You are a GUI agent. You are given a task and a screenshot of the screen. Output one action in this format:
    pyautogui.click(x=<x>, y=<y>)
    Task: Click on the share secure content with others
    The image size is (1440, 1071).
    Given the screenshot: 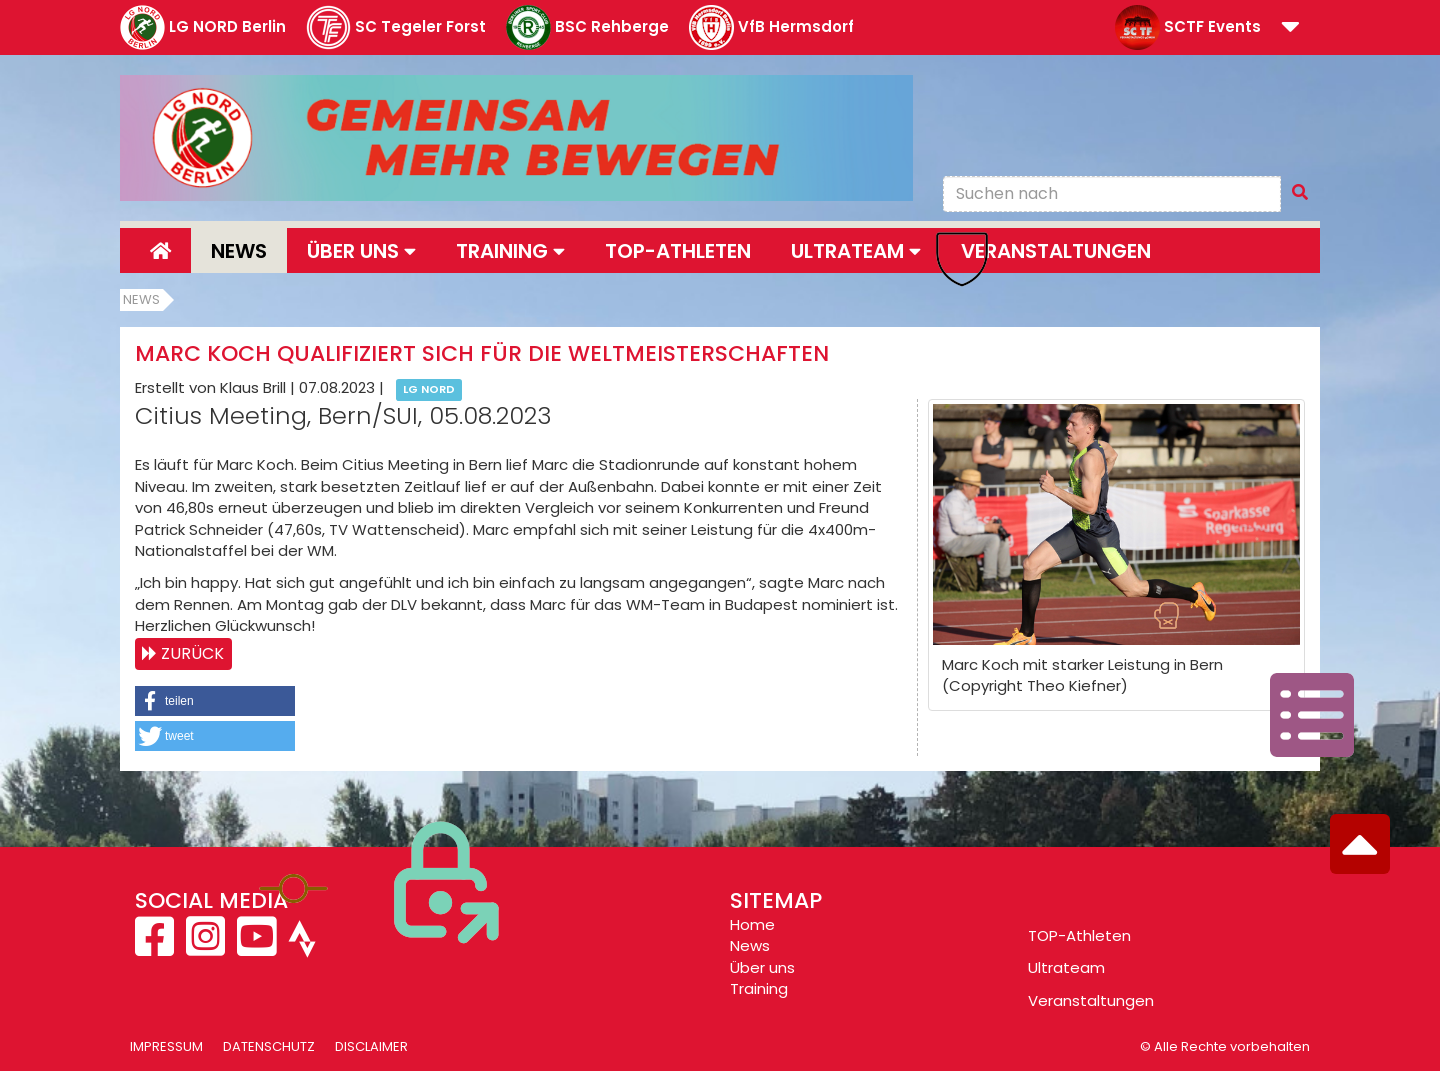 What is the action you would take?
    pyautogui.click(x=440, y=879)
    